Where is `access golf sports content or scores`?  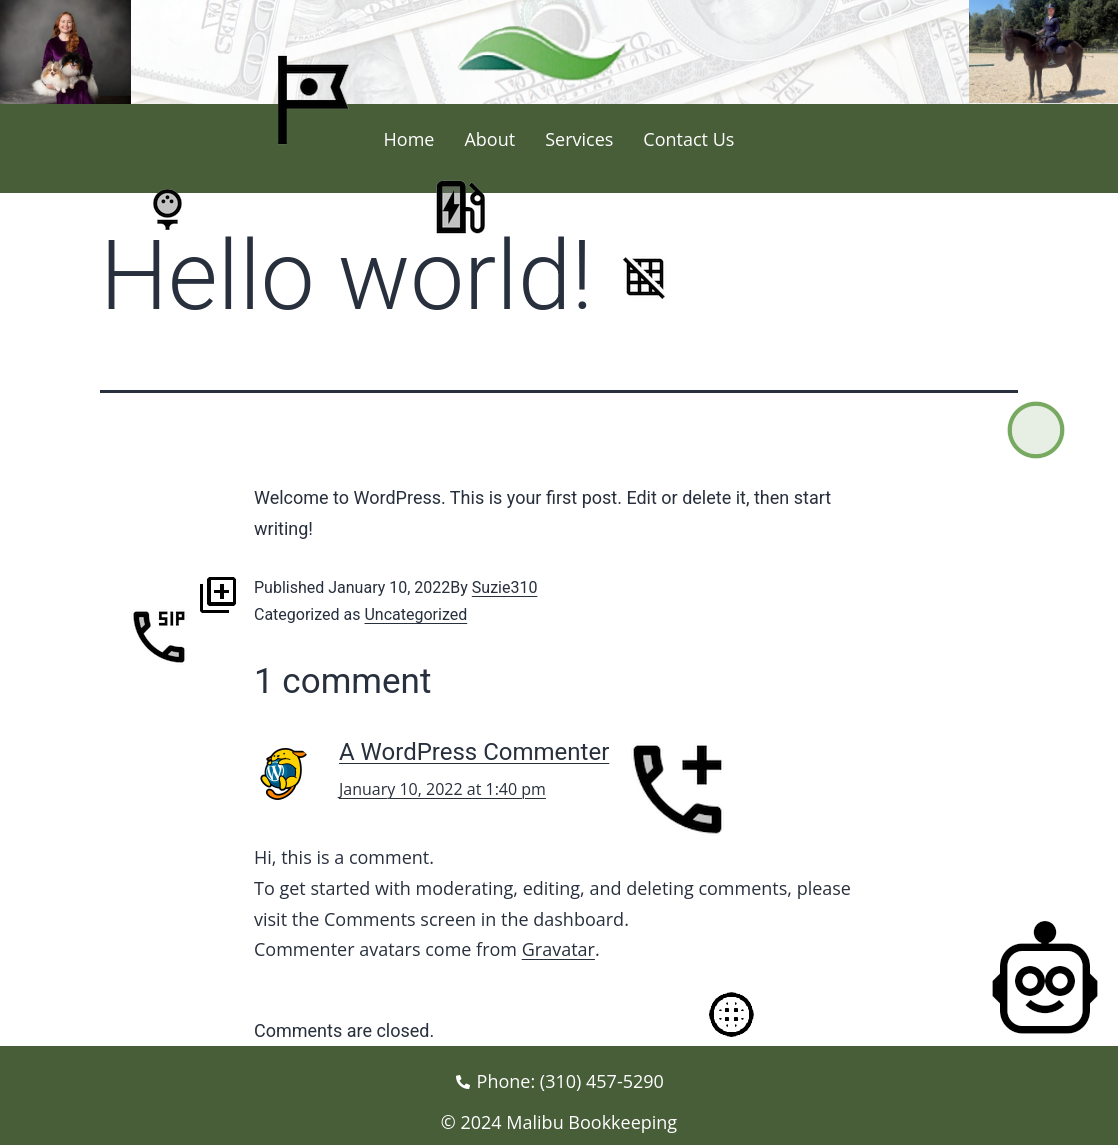
access golf sports content or scores is located at coordinates (167, 209).